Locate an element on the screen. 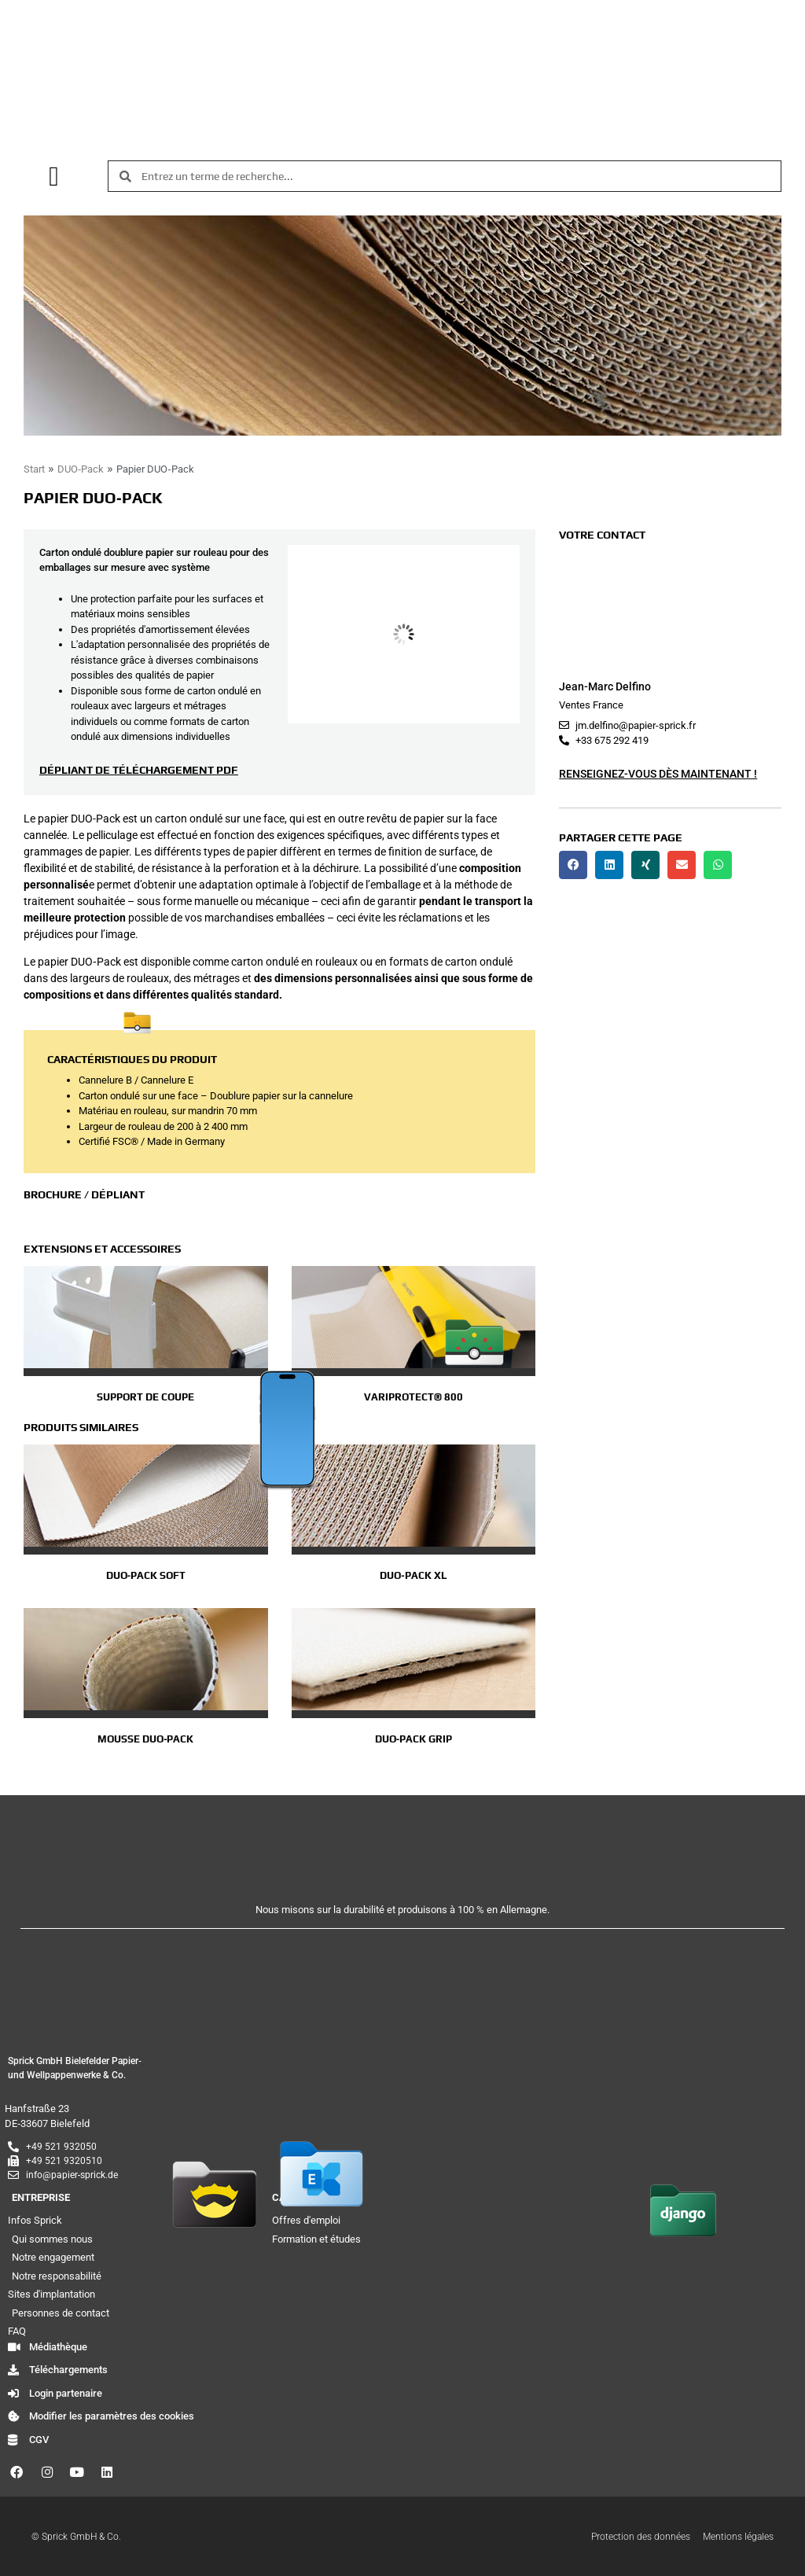  open django project folder is located at coordinates (682, 2212).